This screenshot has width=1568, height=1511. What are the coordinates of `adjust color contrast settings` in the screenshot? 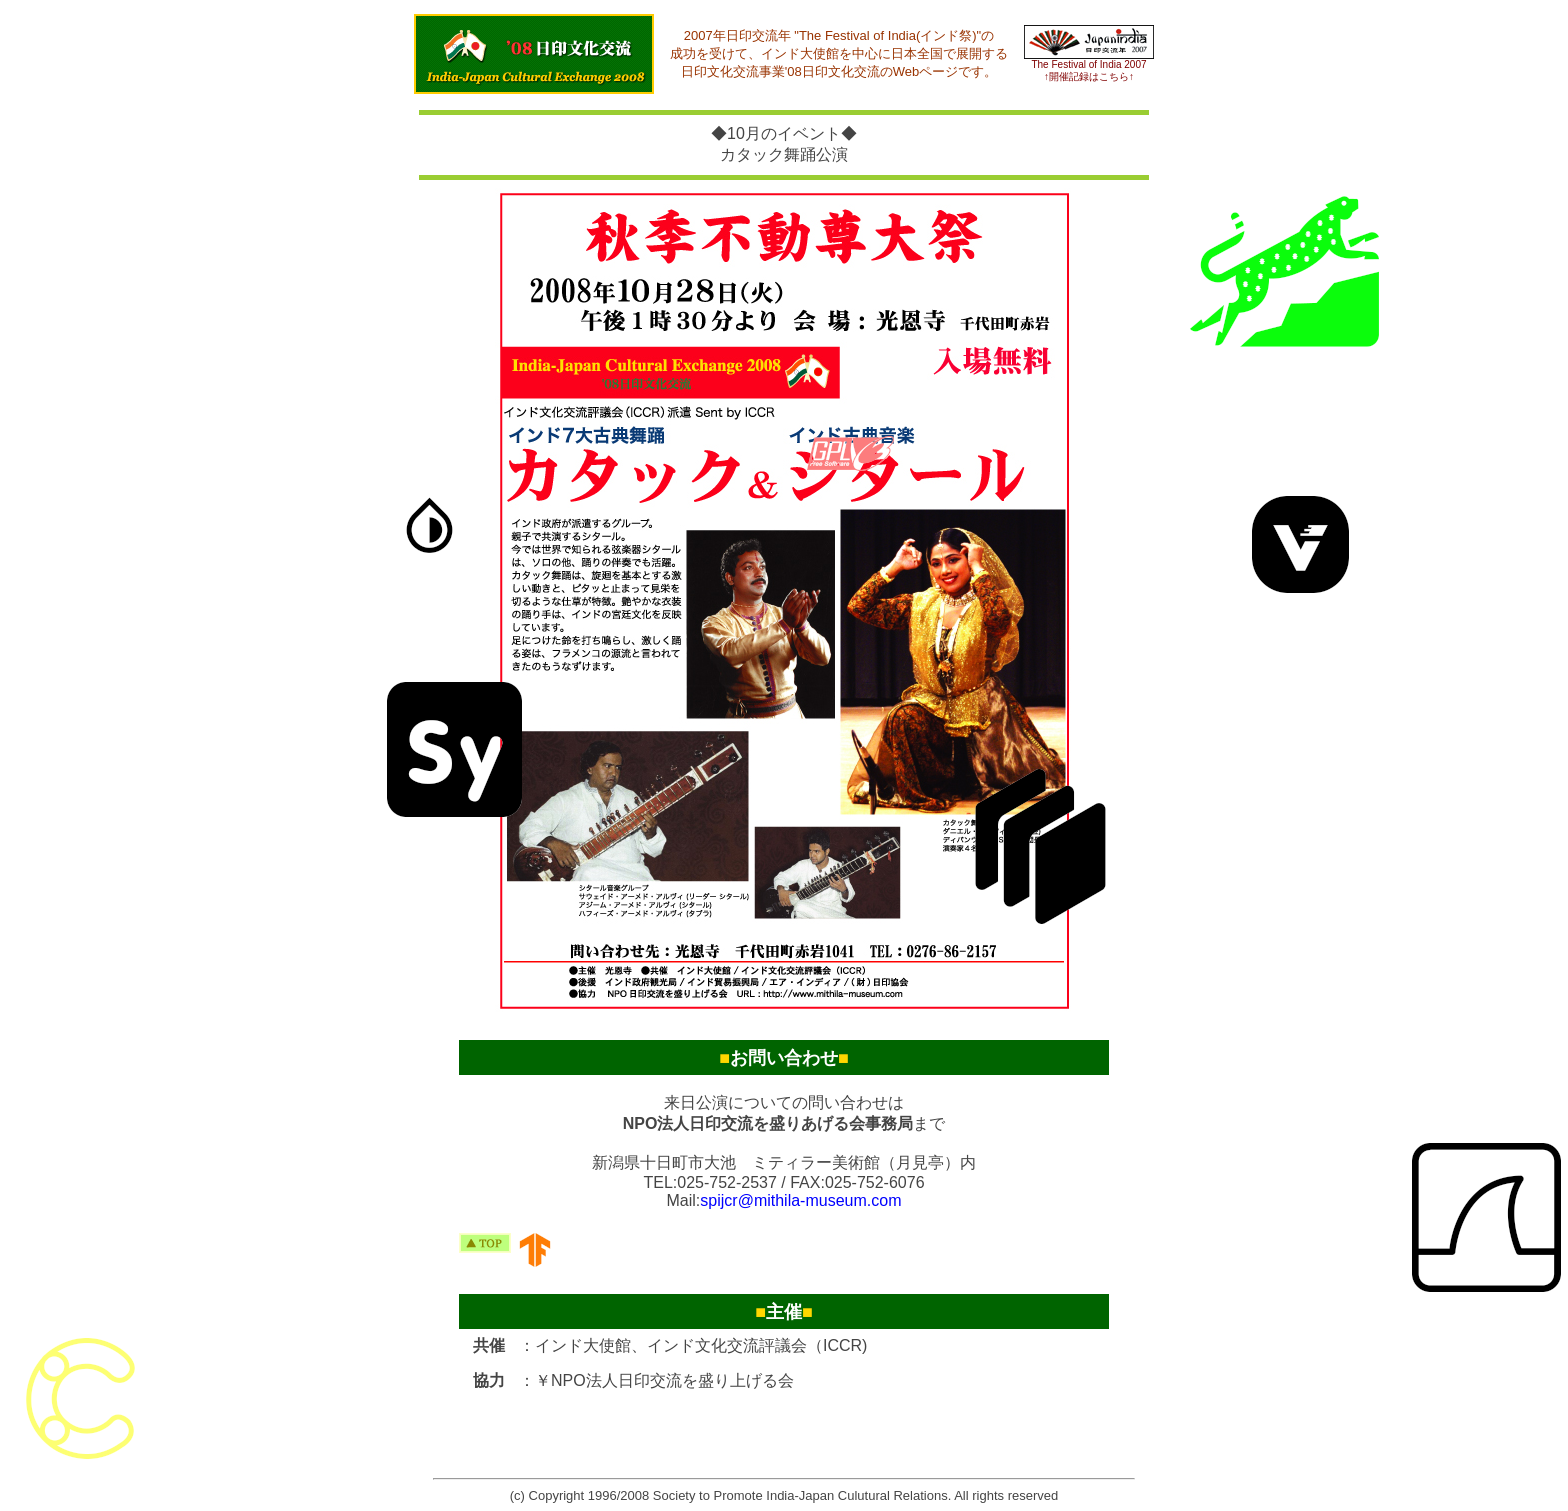 It's located at (429, 527).